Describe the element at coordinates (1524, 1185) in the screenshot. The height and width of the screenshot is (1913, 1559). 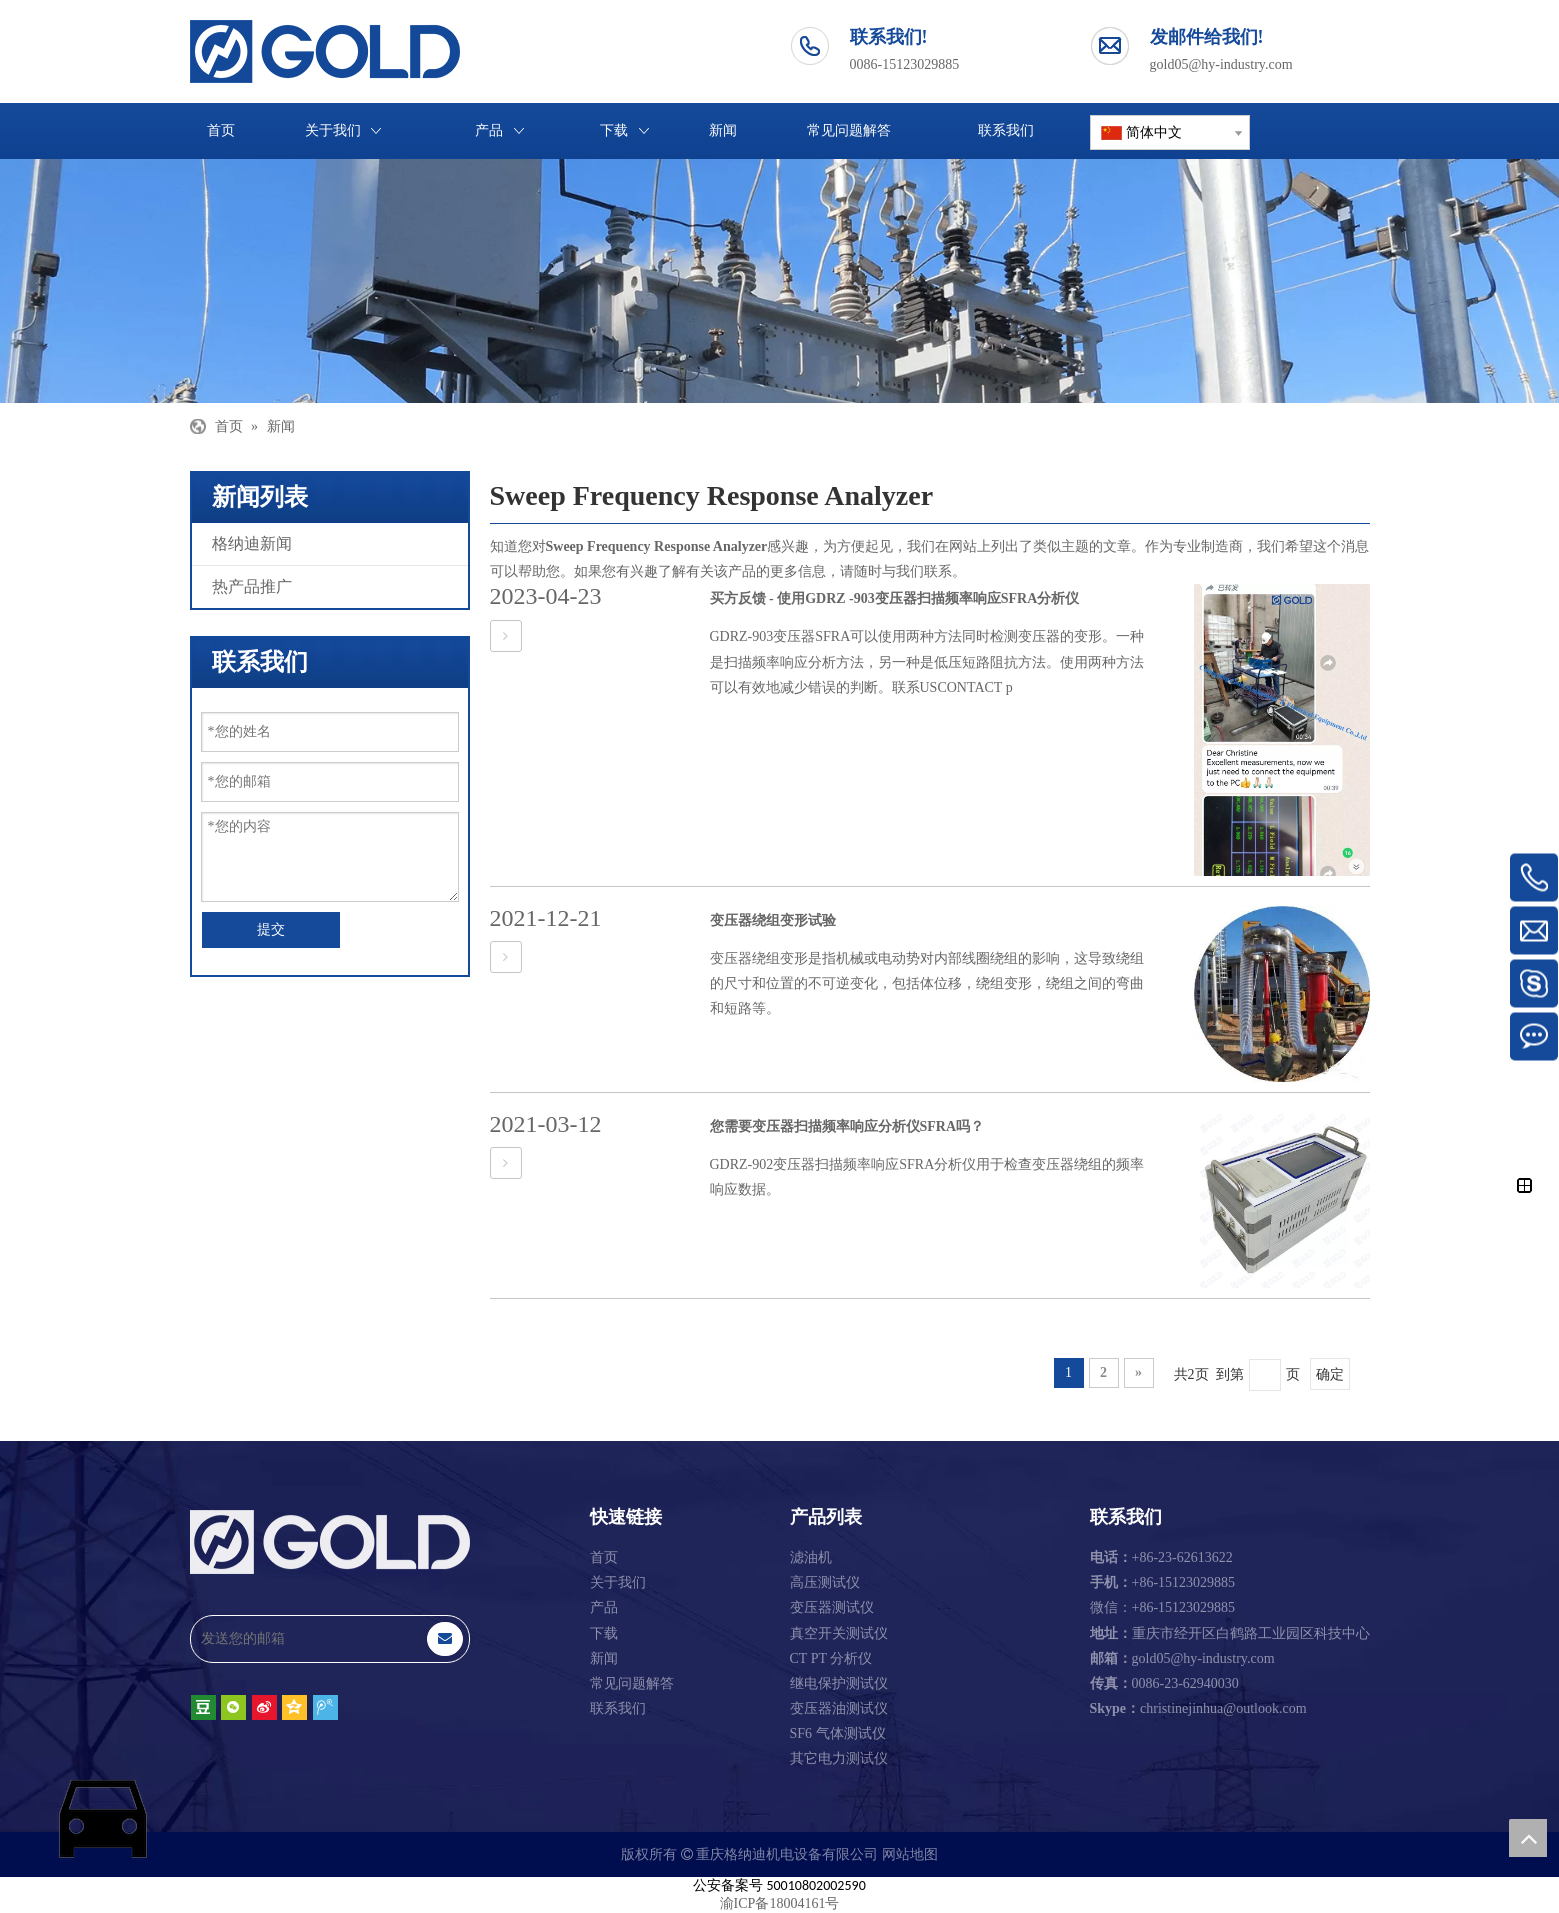
I see `apply borders to all cells in a table or grid` at that location.